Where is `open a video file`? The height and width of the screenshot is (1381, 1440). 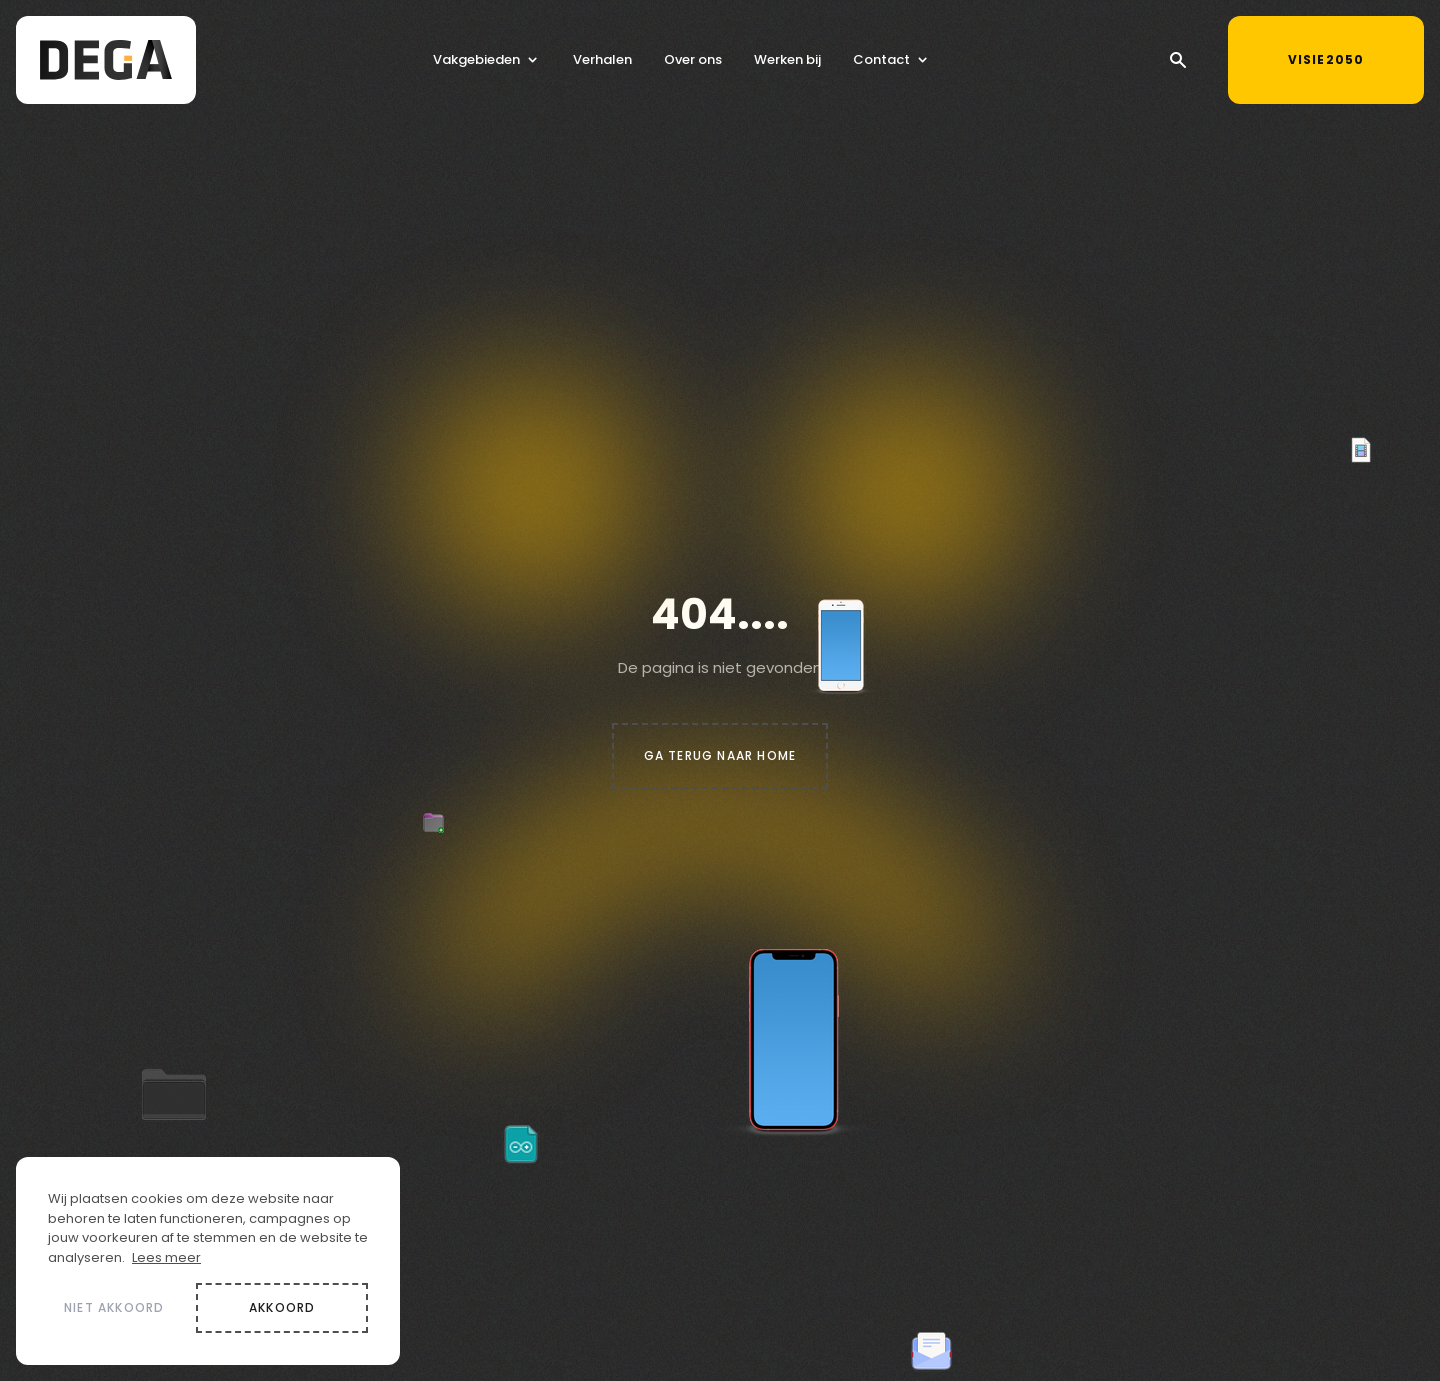
open a video file is located at coordinates (1361, 450).